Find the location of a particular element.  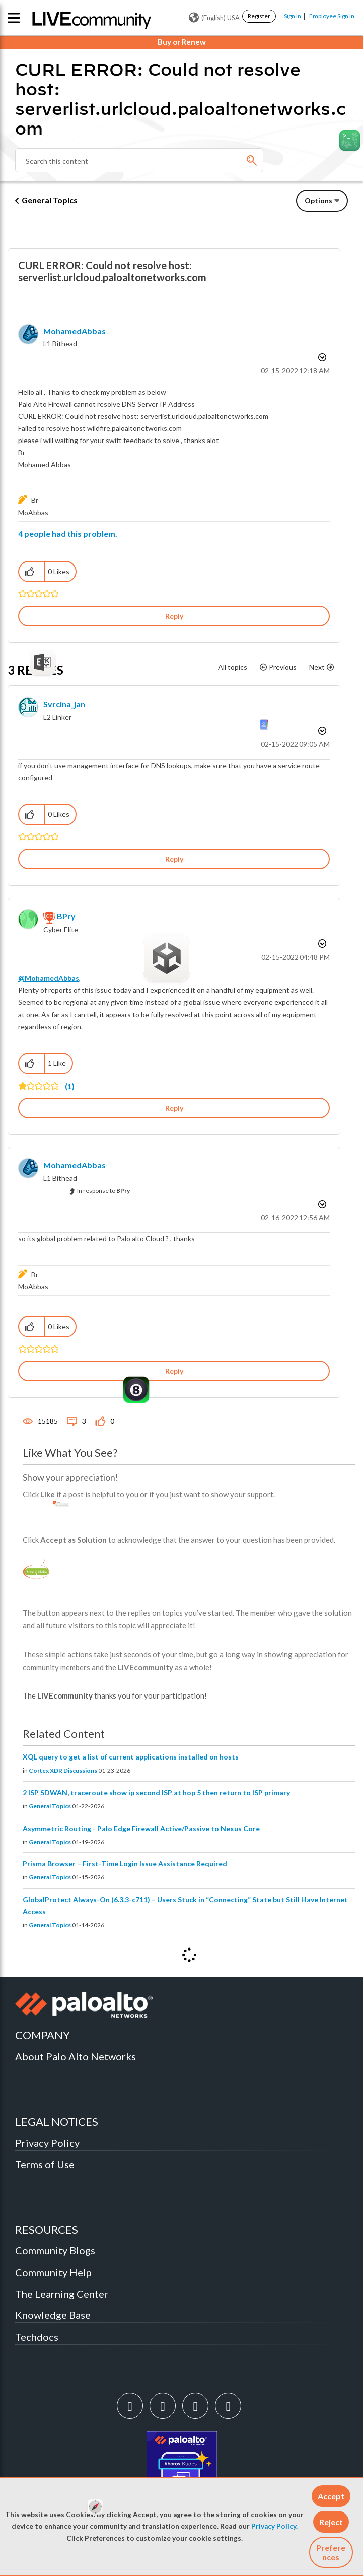

open ptyxis terminal emulator is located at coordinates (349, 140).